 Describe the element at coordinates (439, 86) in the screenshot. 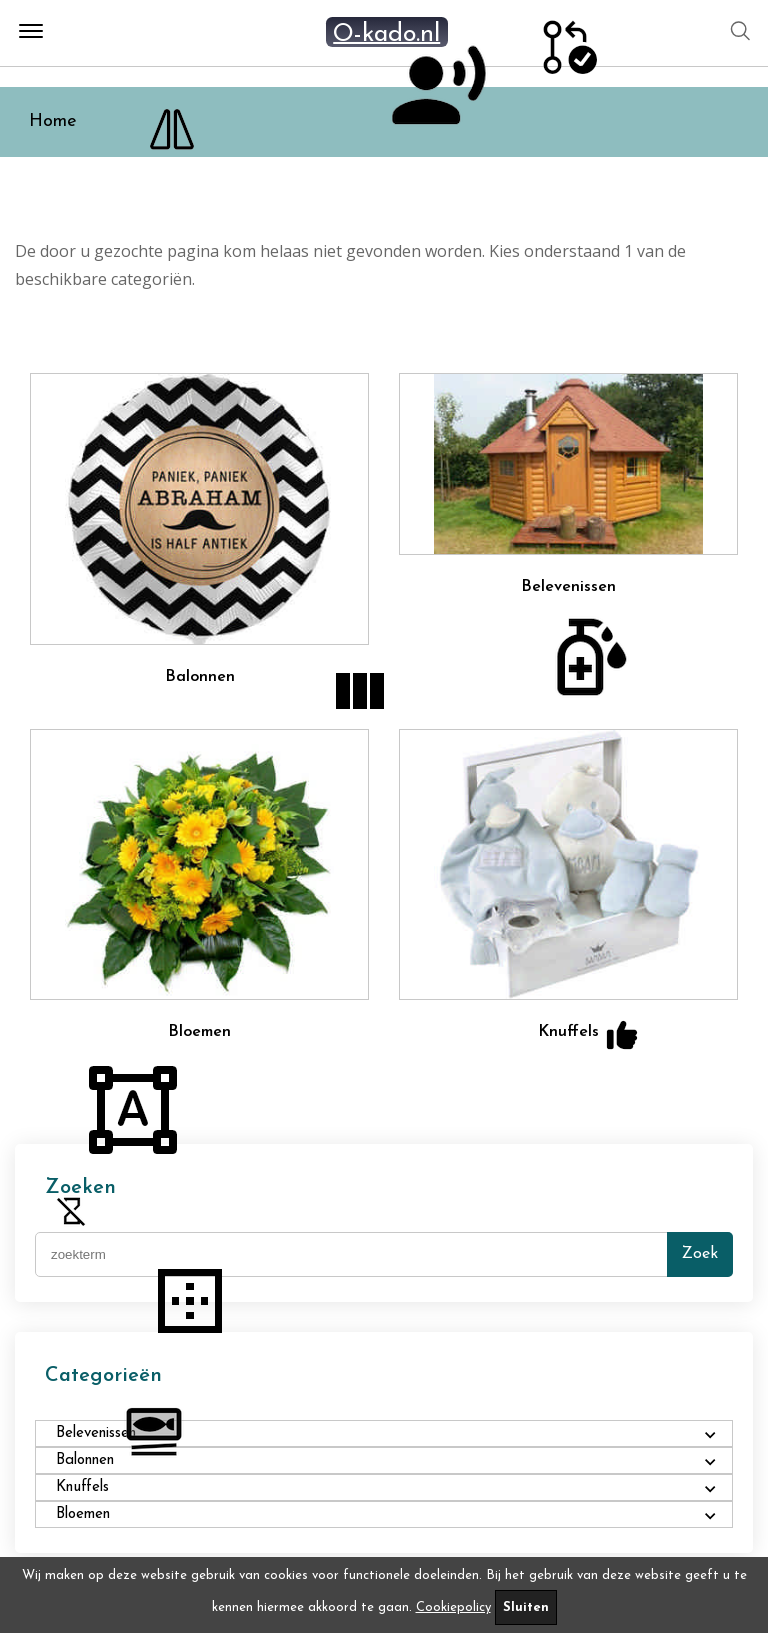

I see `activate voice recording or dictation` at that location.